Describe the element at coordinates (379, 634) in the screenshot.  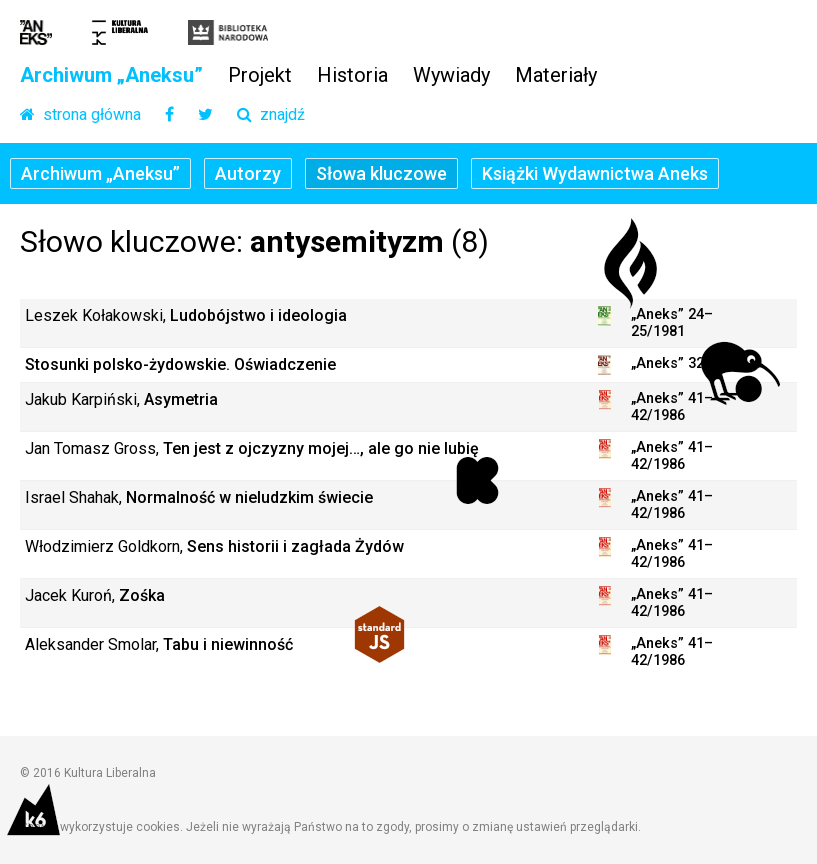
I see `standardjs javascript linting tool logo` at that location.